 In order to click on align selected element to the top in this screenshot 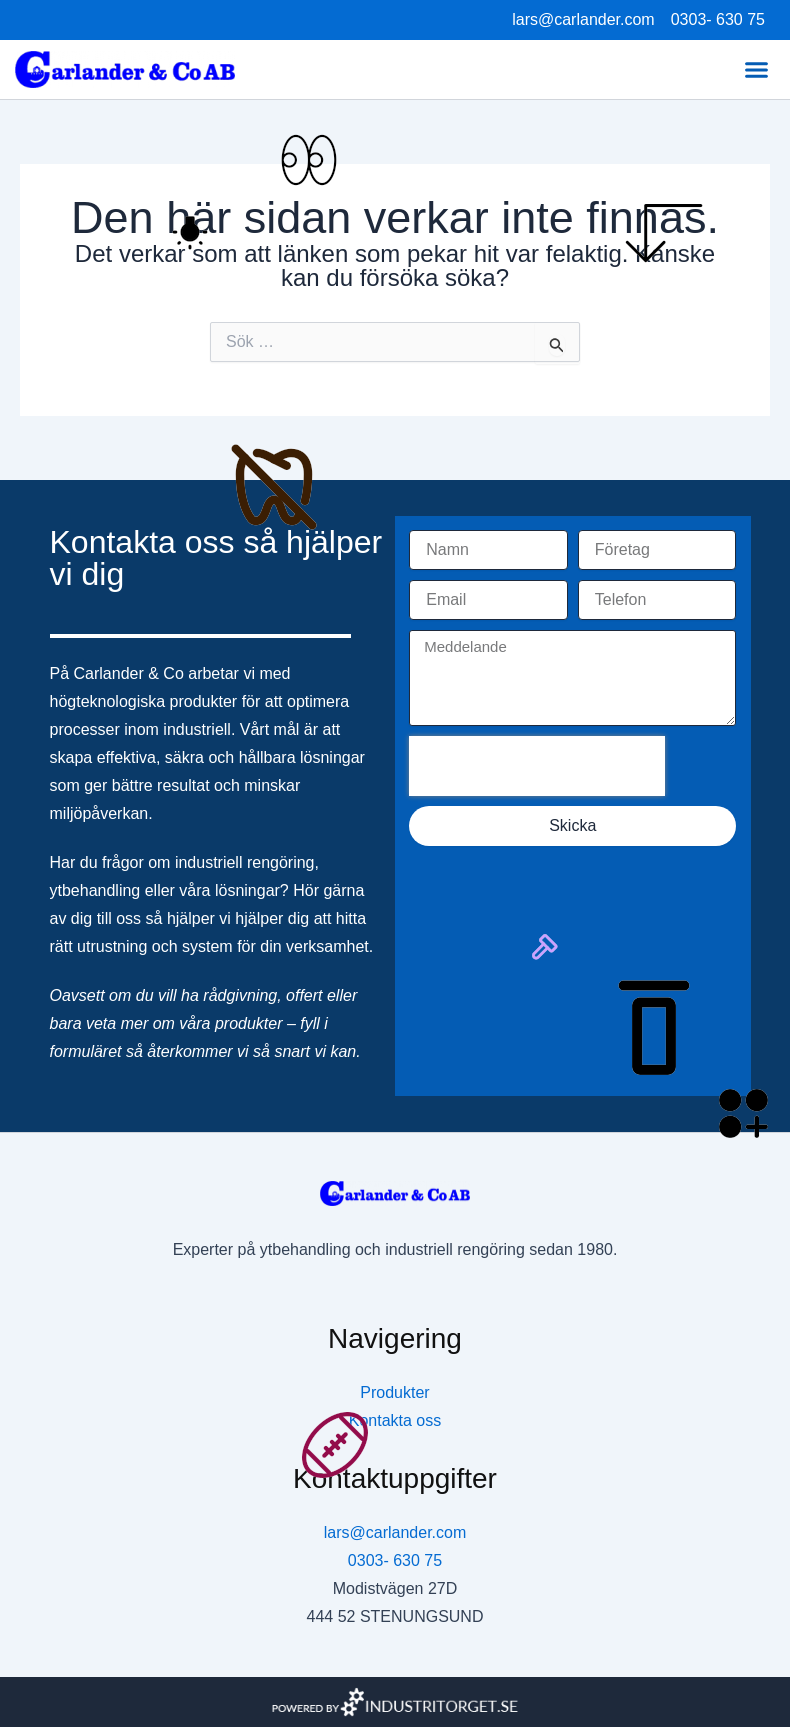, I will do `click(654, 1026)`.